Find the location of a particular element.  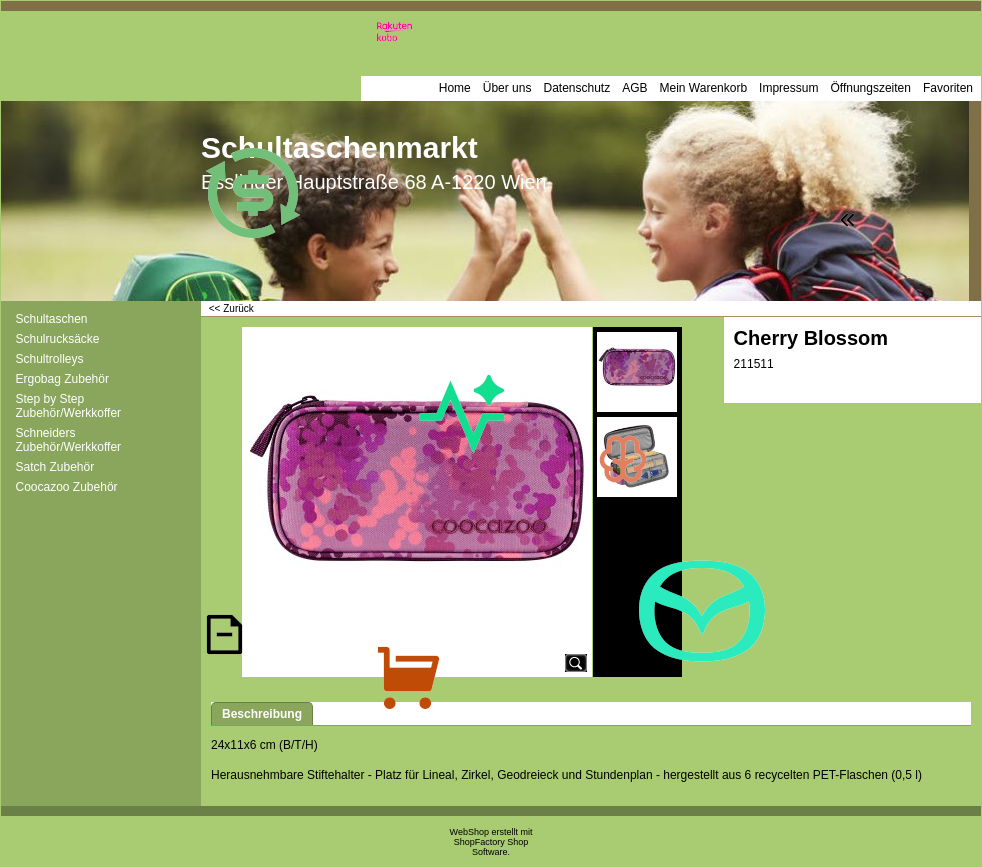

access AI-powered health monitoring is located at coordinates (462, 417).